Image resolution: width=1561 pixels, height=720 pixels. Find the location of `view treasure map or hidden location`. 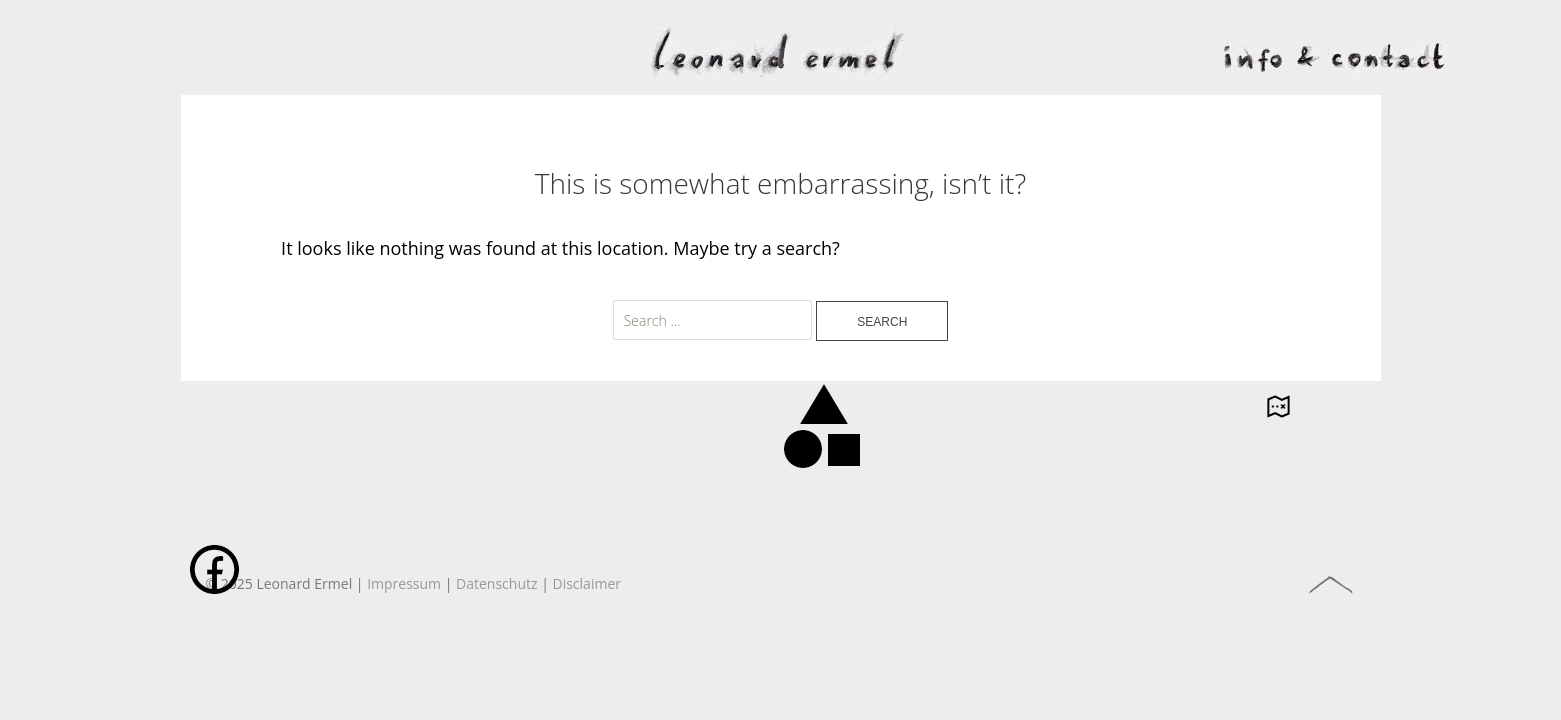

view treasure map or hidden location is located at coordinates (1278, 406).